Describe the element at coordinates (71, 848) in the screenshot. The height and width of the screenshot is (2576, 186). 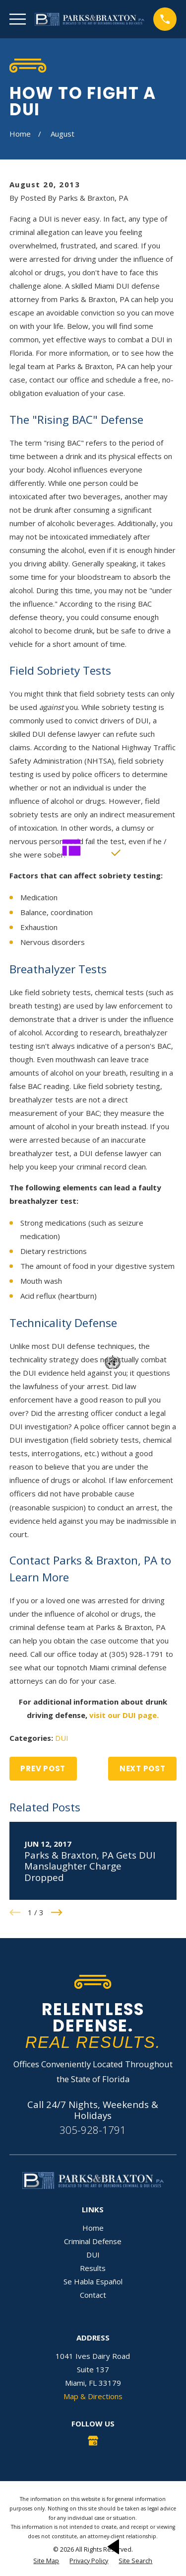
I see `switch to header with two-column layout` at that location.